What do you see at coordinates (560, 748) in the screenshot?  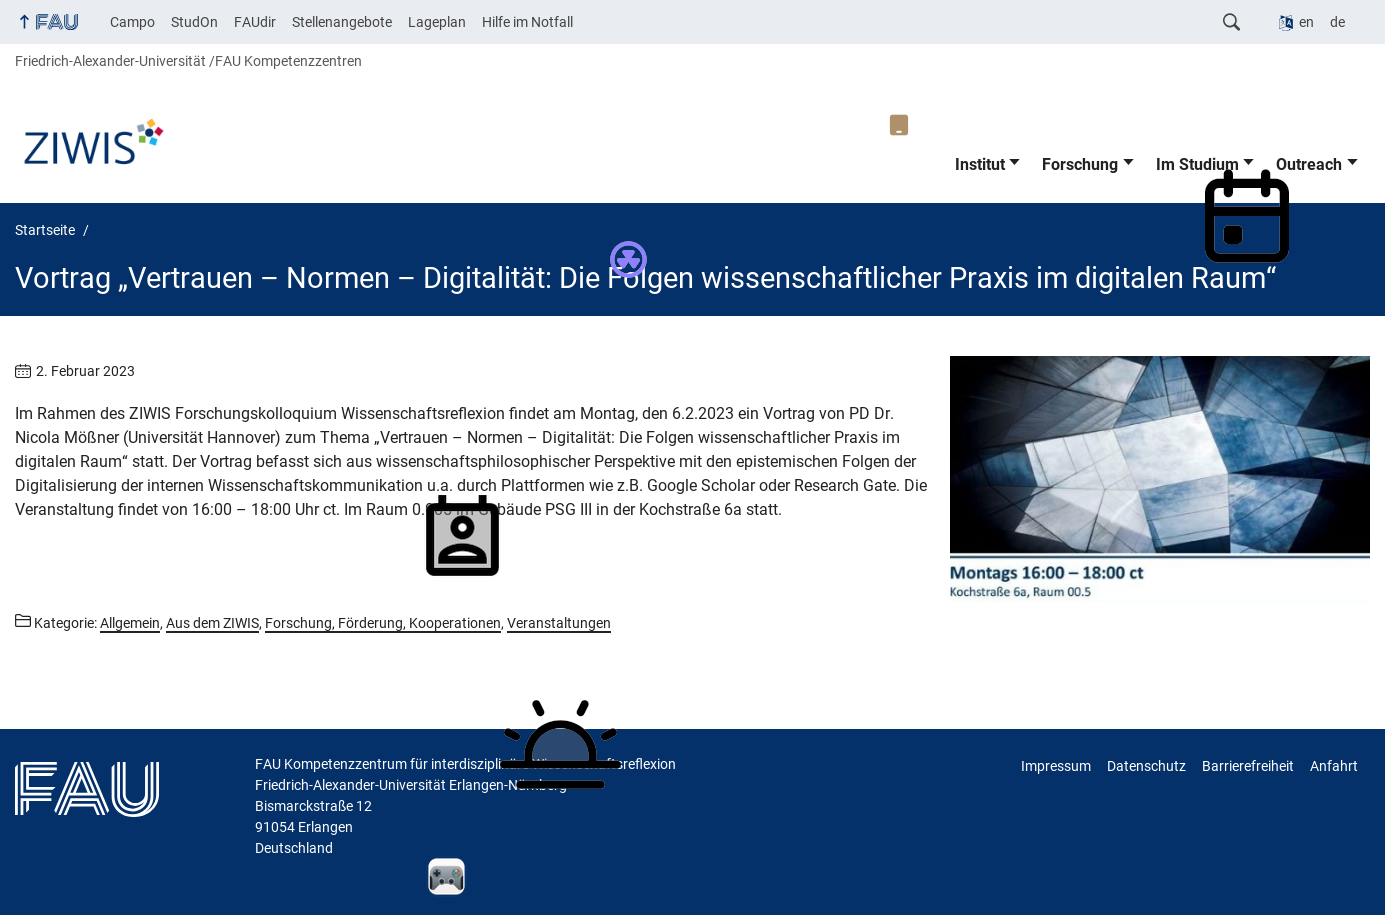 I see `toggle sunrise or sunset theme` at bounding box center [560, 748].